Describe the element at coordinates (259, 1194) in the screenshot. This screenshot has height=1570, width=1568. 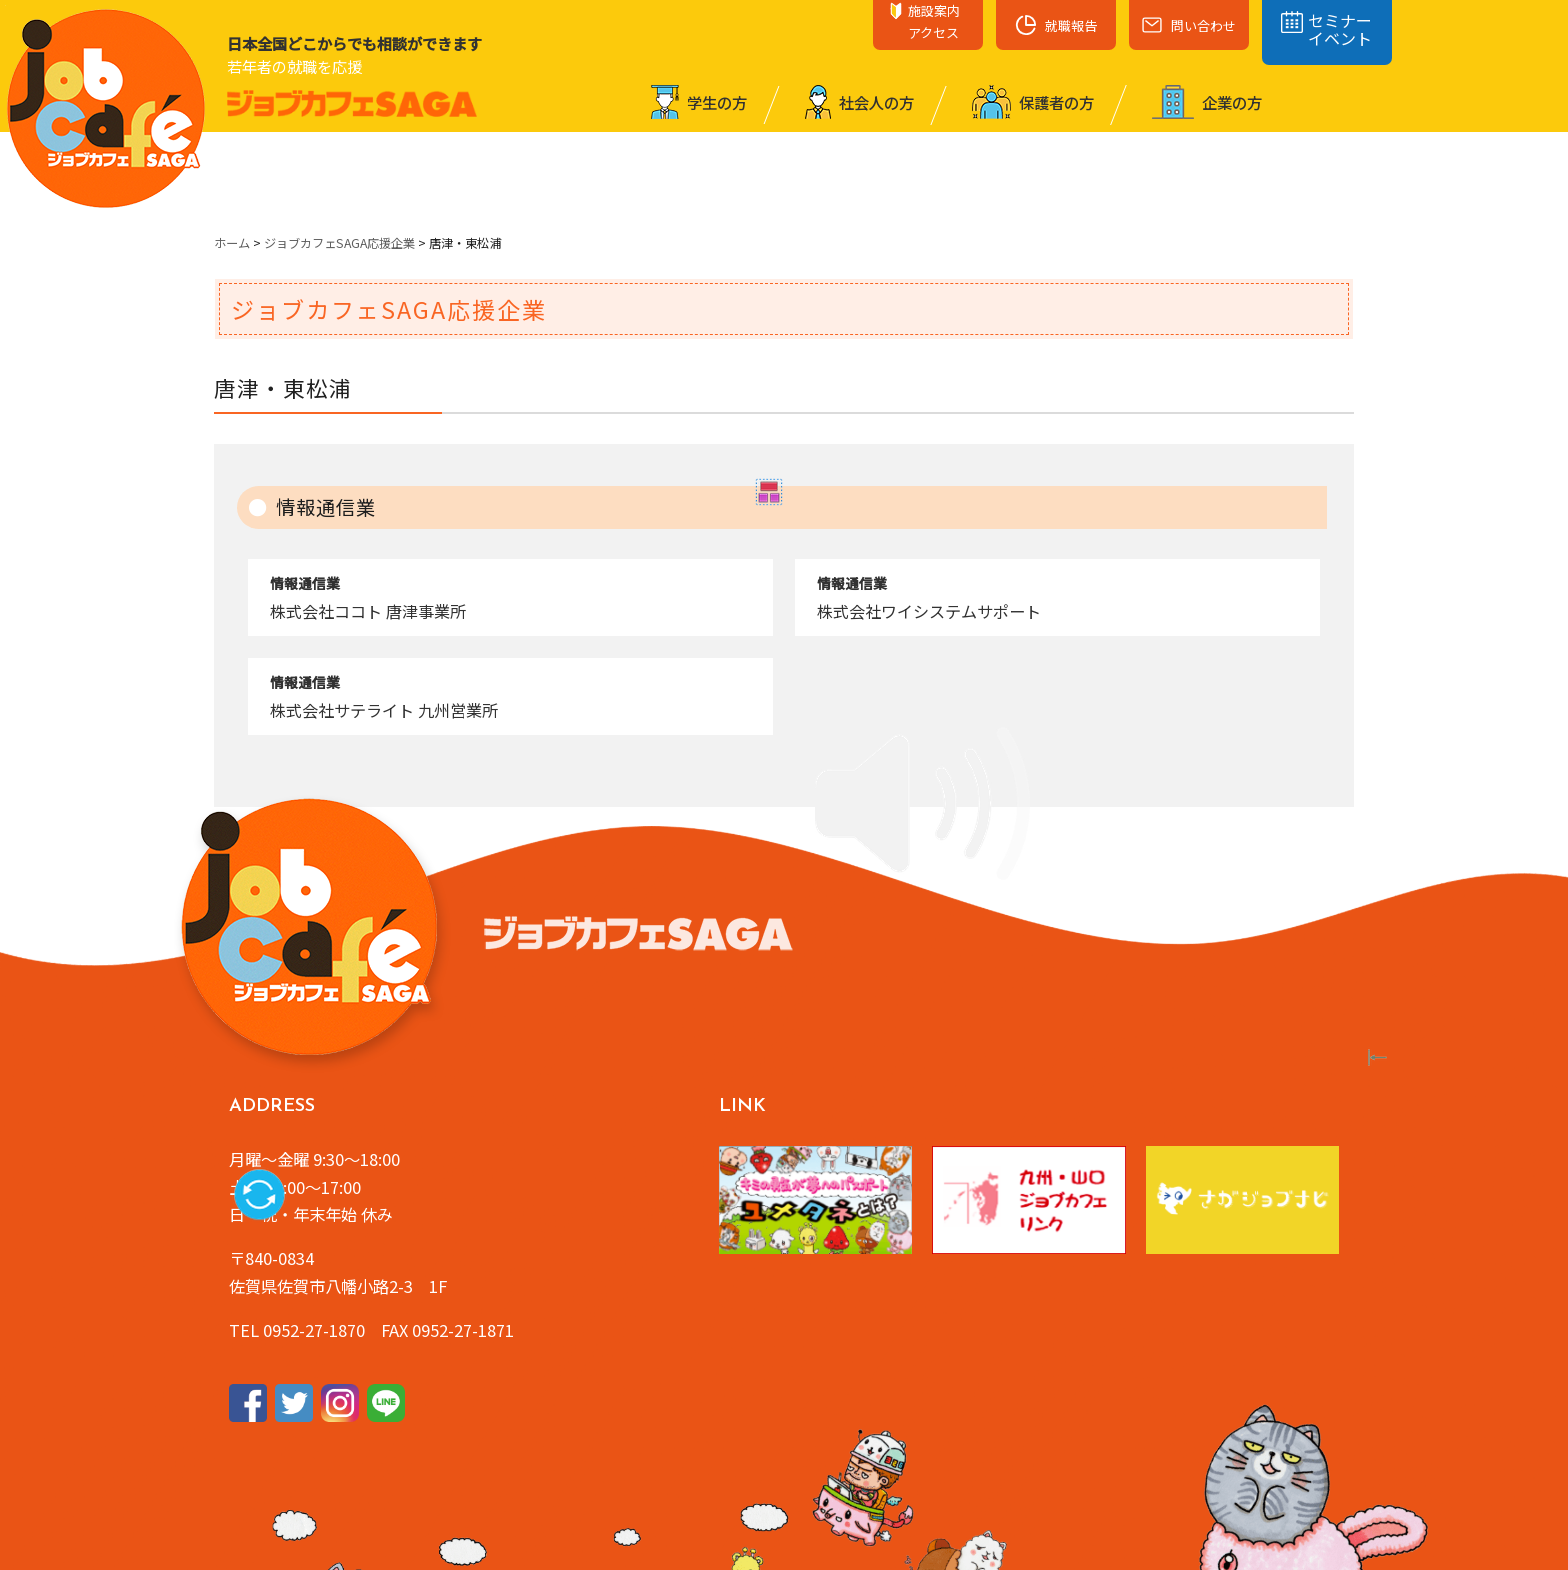
I see `indicates file is syncing with shared folder` at that location.